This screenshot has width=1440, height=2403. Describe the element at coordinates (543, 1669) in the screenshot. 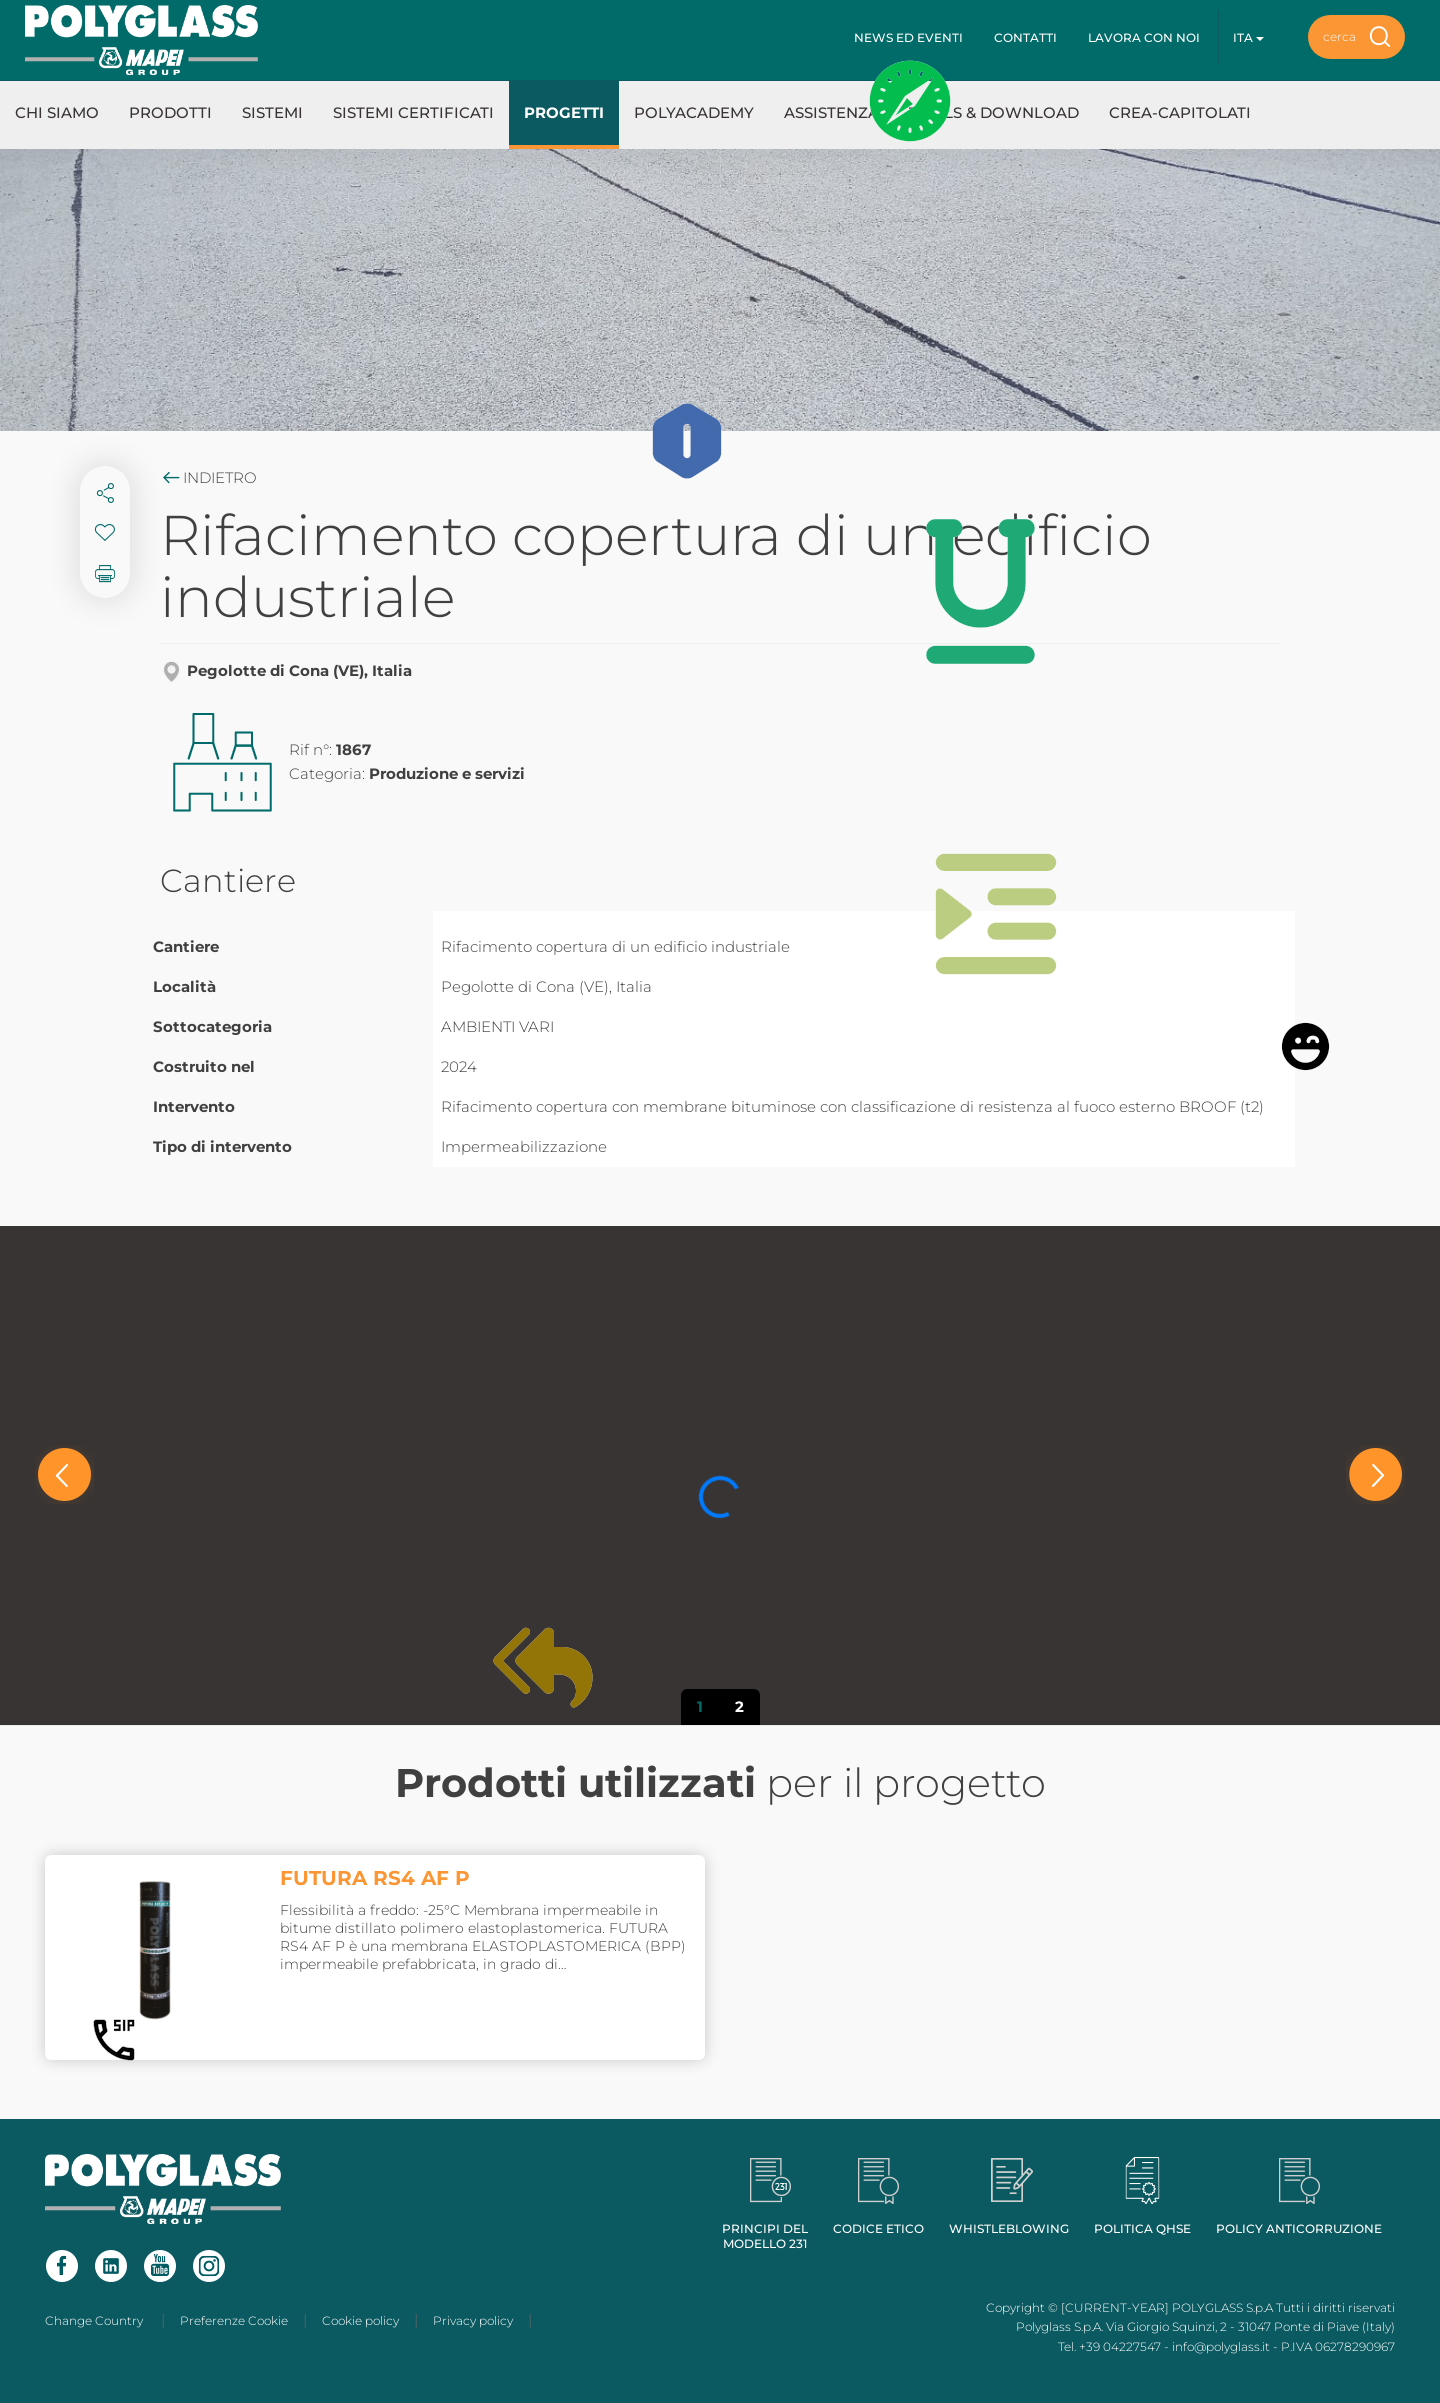

I see `reply all to an email or message` at that location.